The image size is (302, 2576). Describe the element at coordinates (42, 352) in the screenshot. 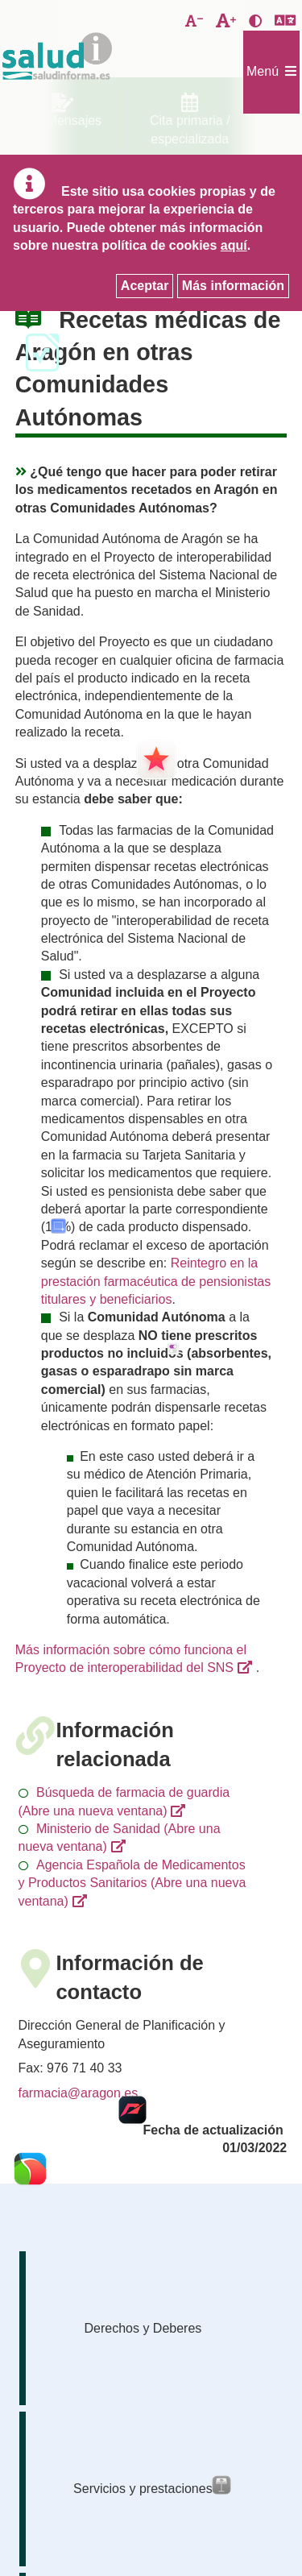

I see `open libreoffice math application` at that location.